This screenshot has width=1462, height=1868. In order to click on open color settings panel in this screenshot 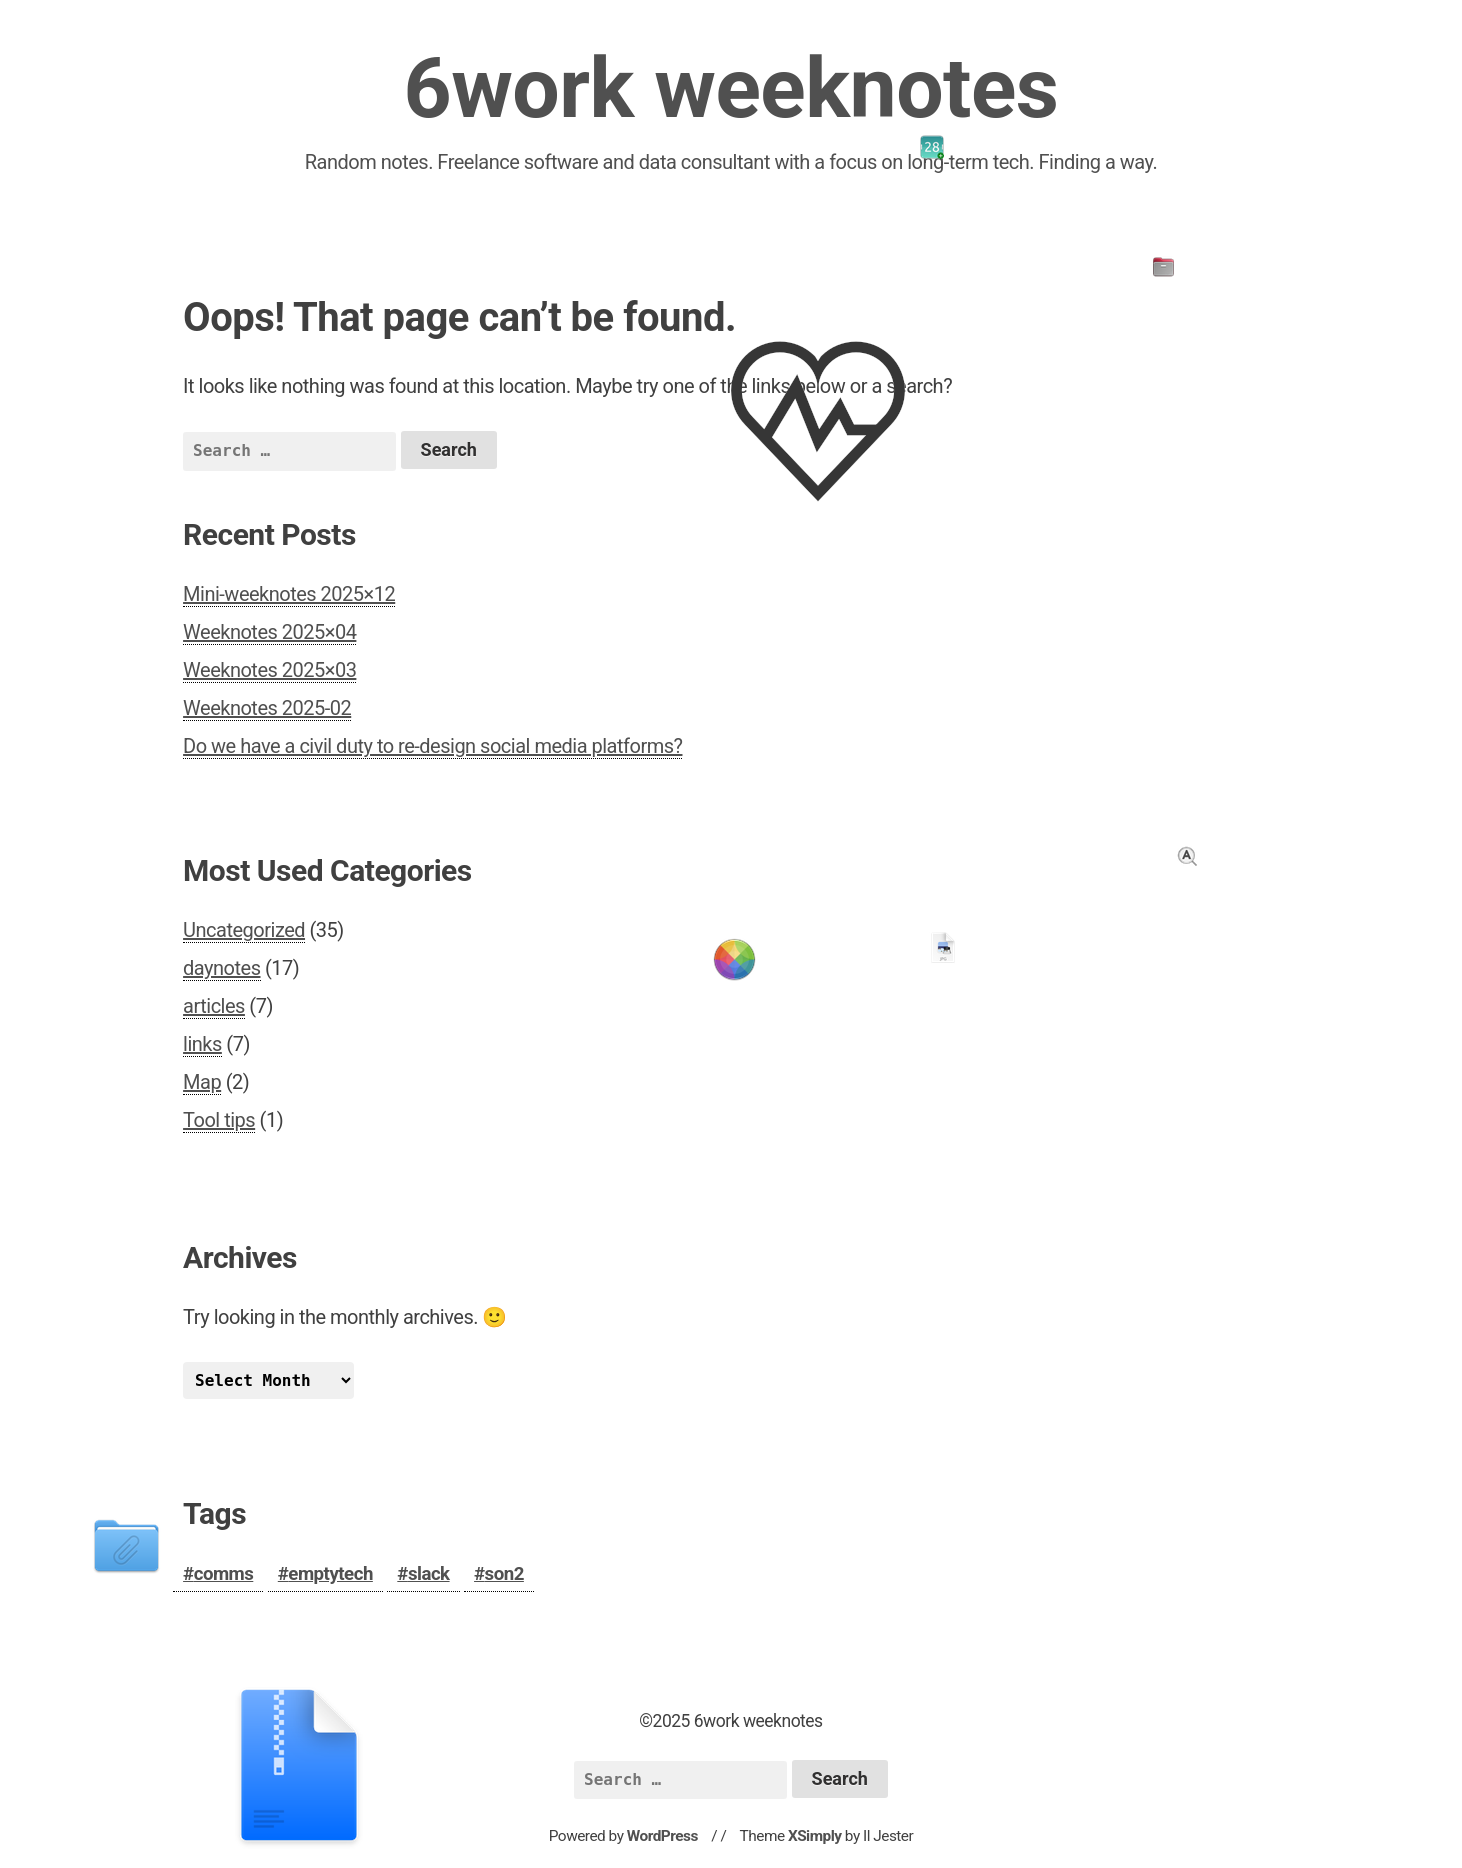, I will do `click(734, 959)`.